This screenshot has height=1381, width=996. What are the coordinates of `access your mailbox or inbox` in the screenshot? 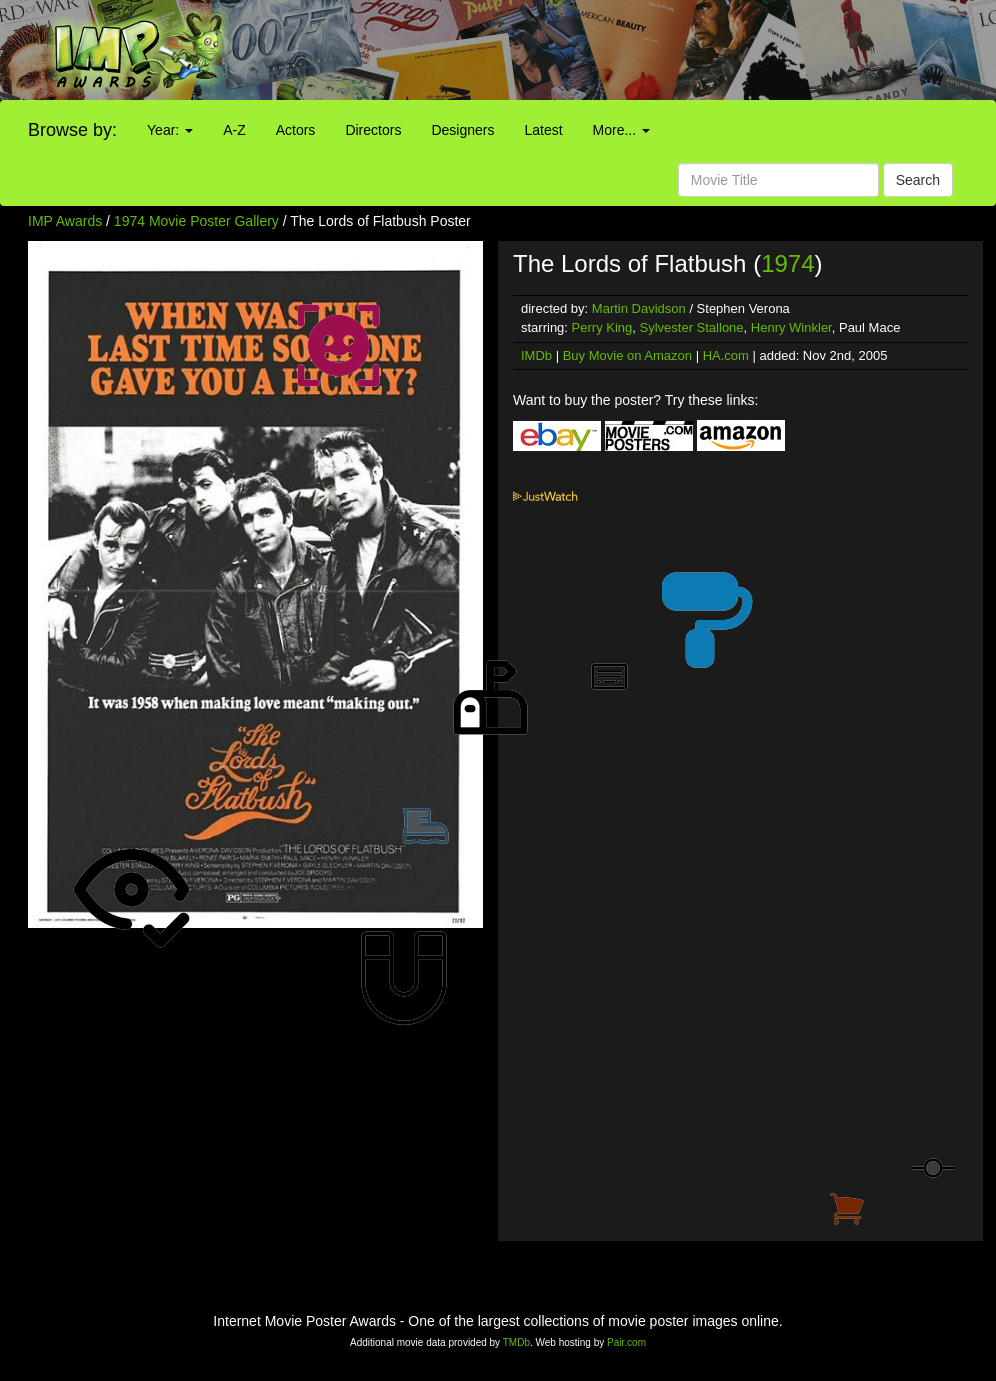 It's located at (490, 697).